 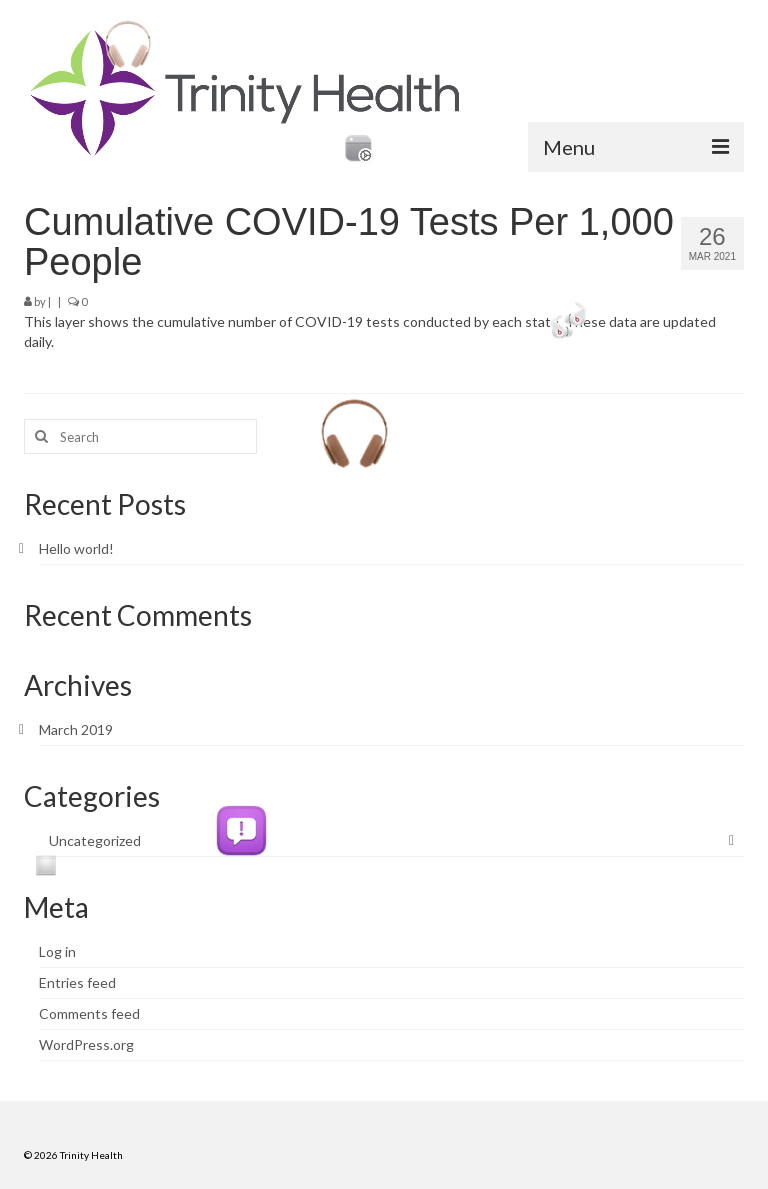 What do you see at coordinates (358, 148) in the screenshot?
I see `configure window behavior settings` at bounding box center [358, 148].